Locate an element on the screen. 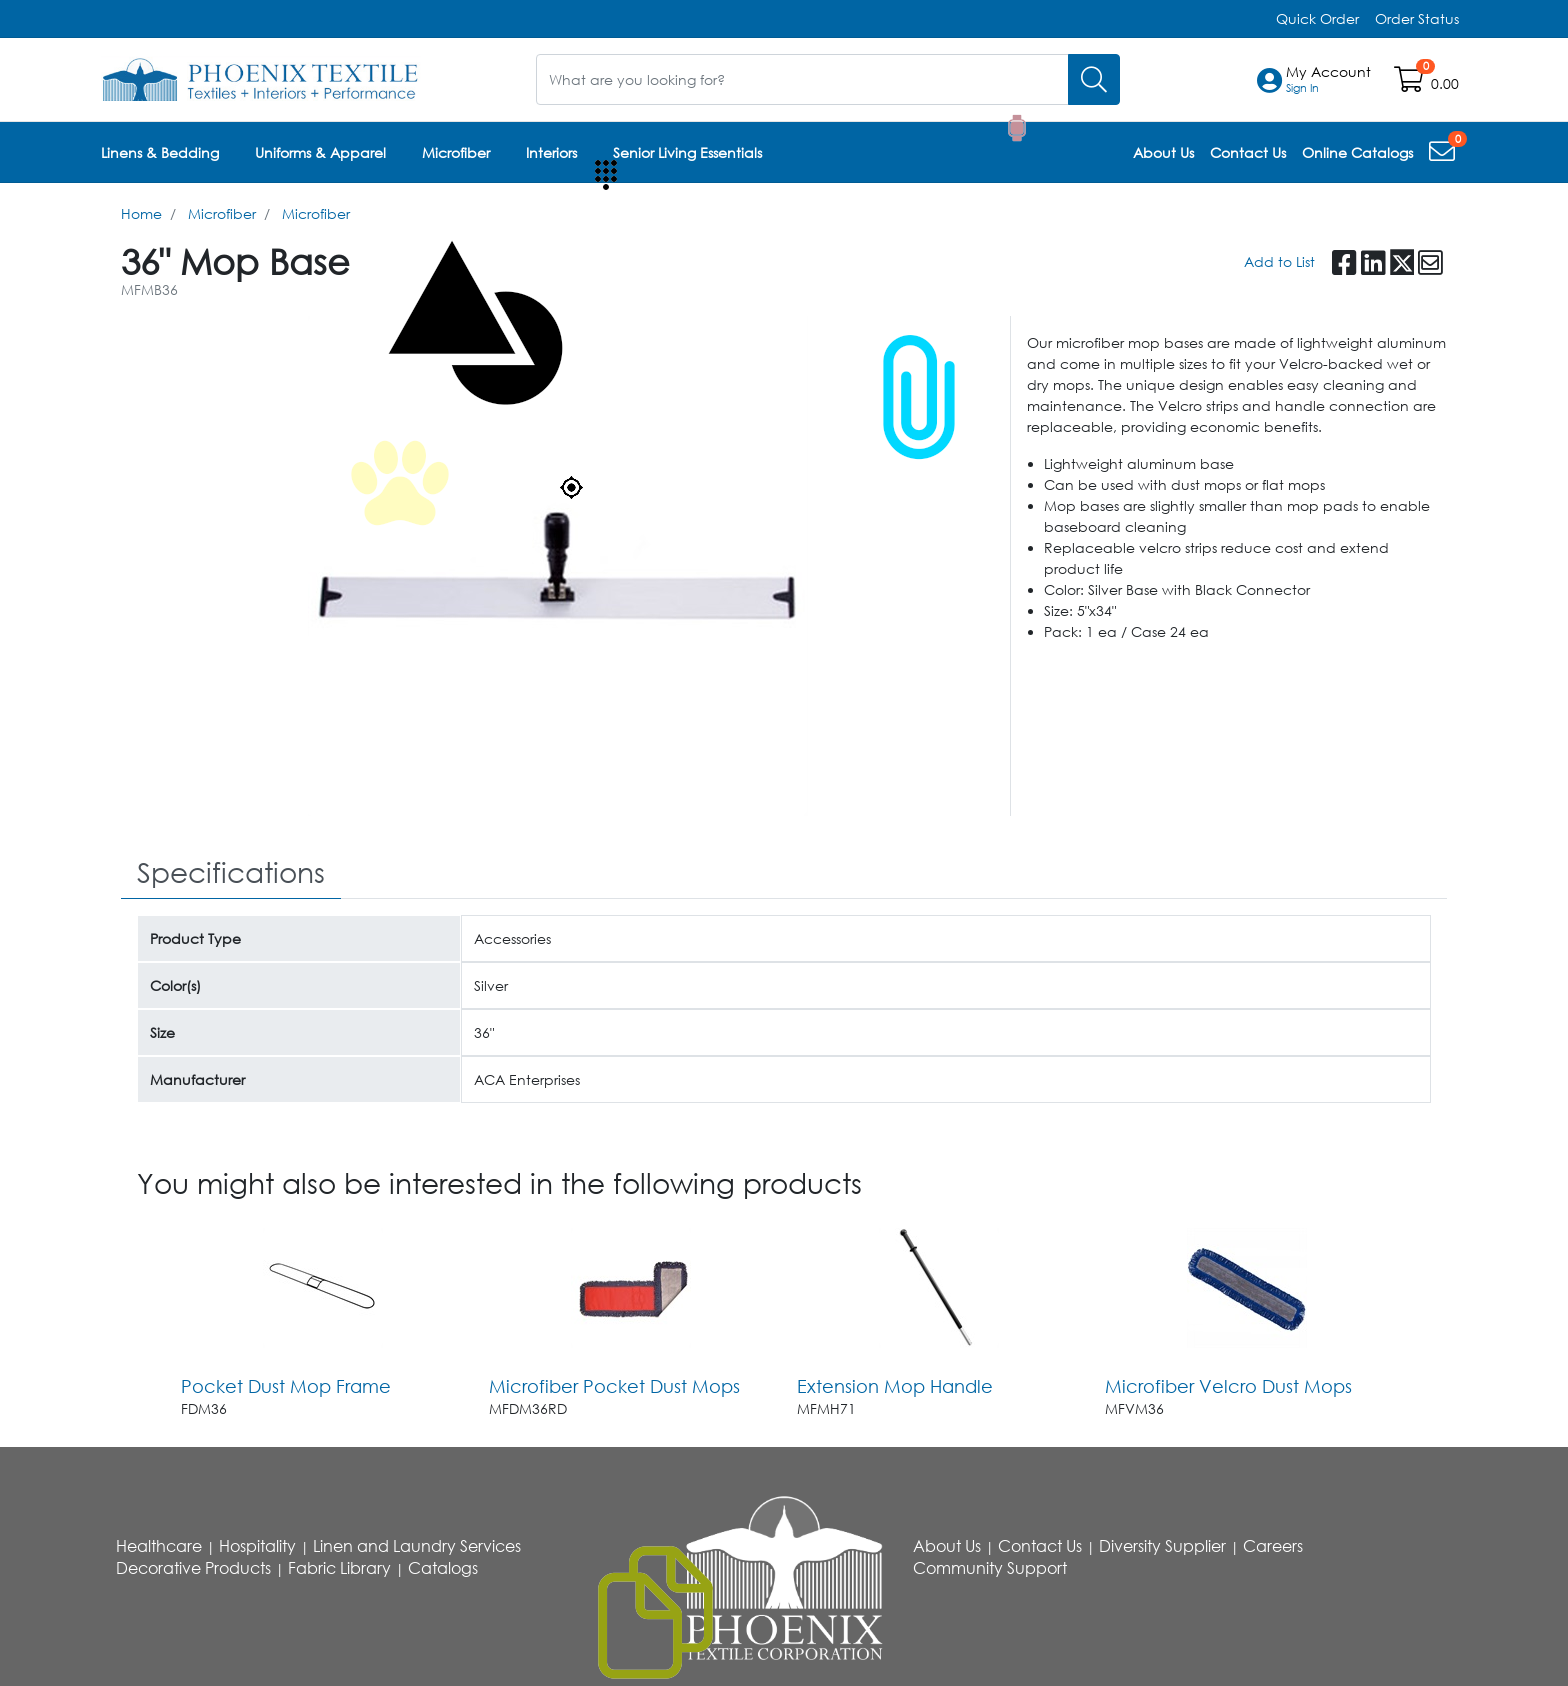 The height and width of the screenshot is (1686, 1568). view all documents is located at coordinates (655, 1612).